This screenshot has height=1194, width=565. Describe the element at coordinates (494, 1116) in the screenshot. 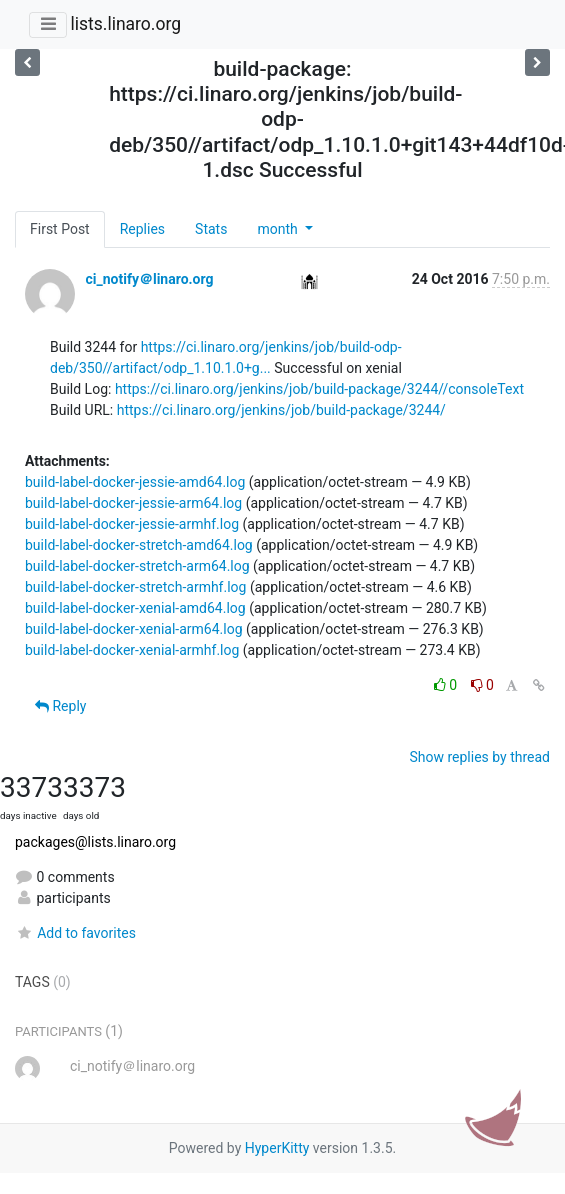

I see `sound an alert or announcement` at that location.